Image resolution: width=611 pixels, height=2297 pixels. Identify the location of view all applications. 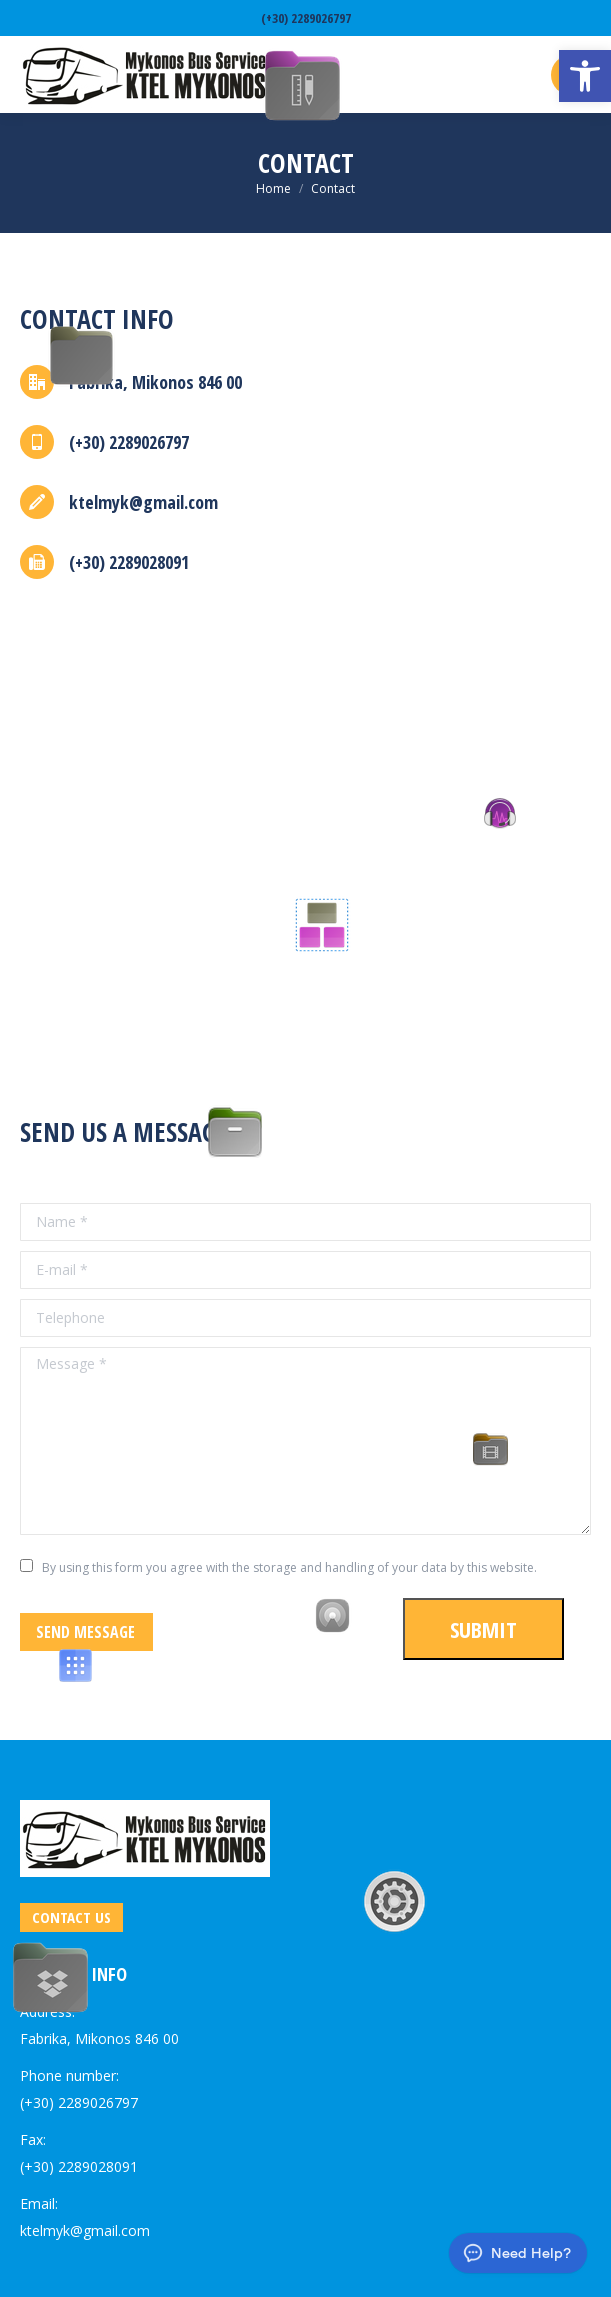
(75, 1665).